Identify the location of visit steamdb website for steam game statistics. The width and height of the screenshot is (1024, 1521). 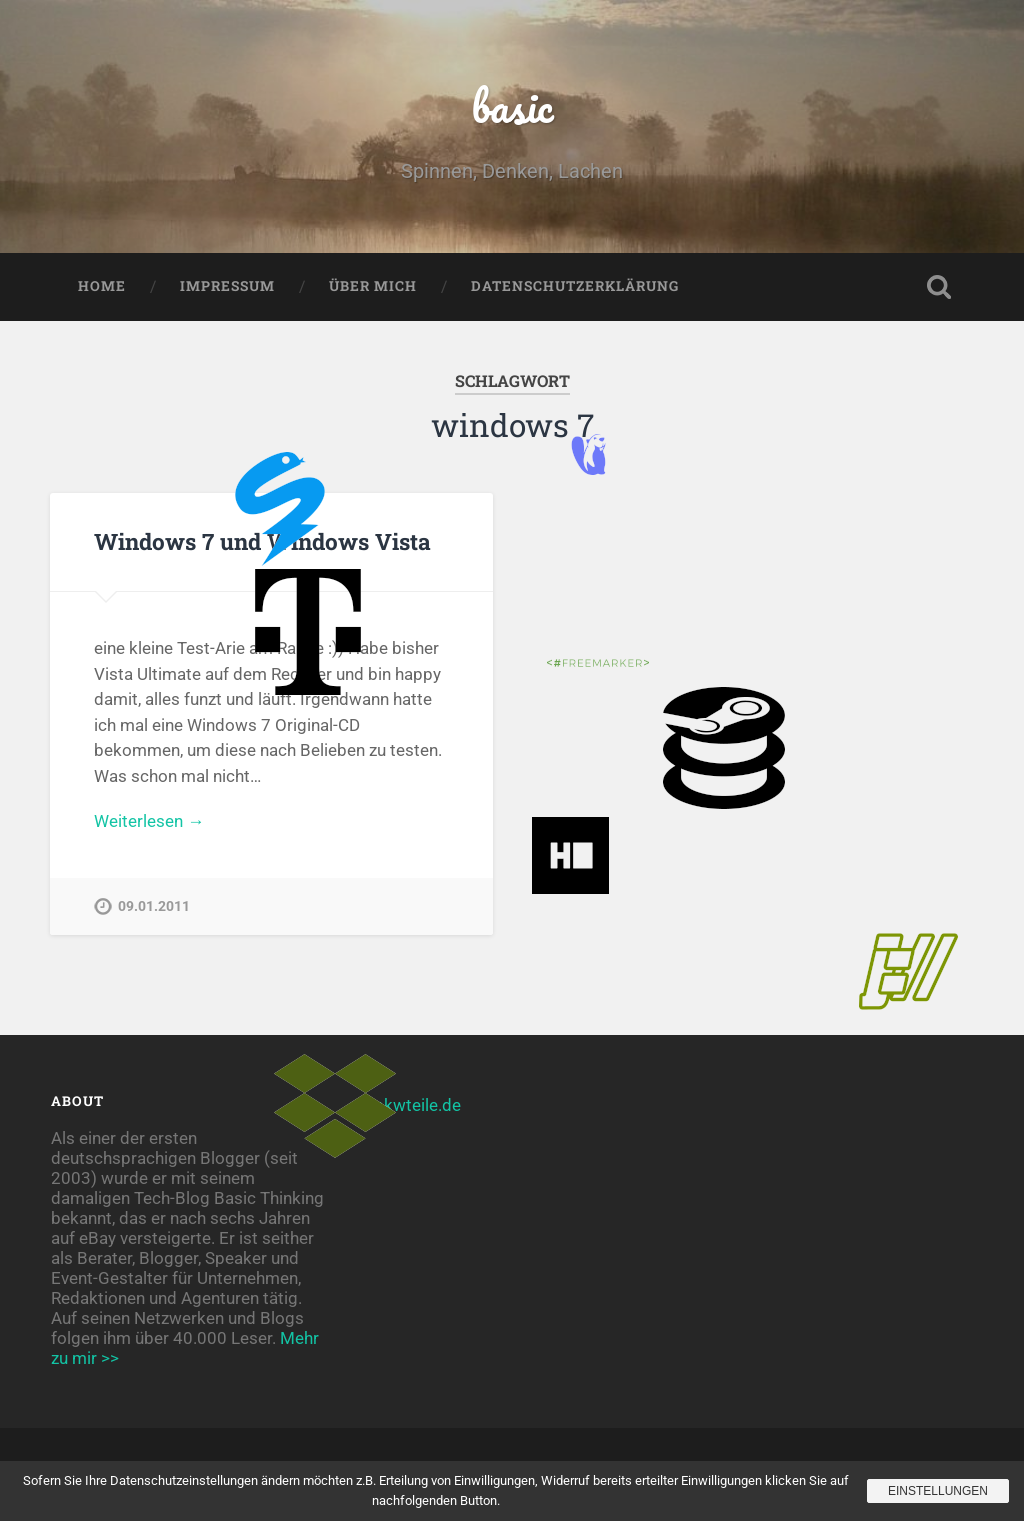
(724, 748).